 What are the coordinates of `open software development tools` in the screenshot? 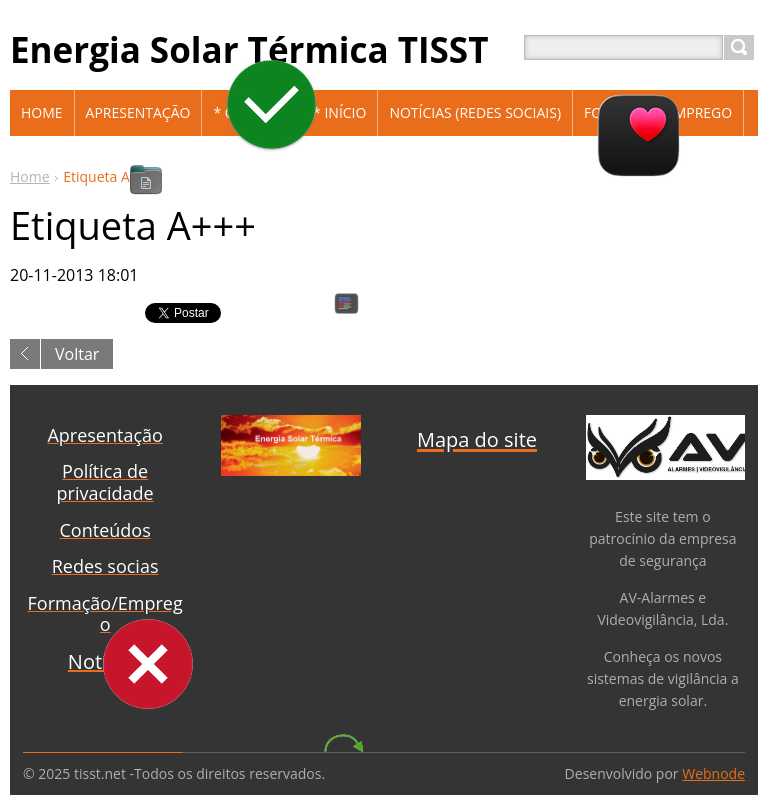 It's located at (346, 303).